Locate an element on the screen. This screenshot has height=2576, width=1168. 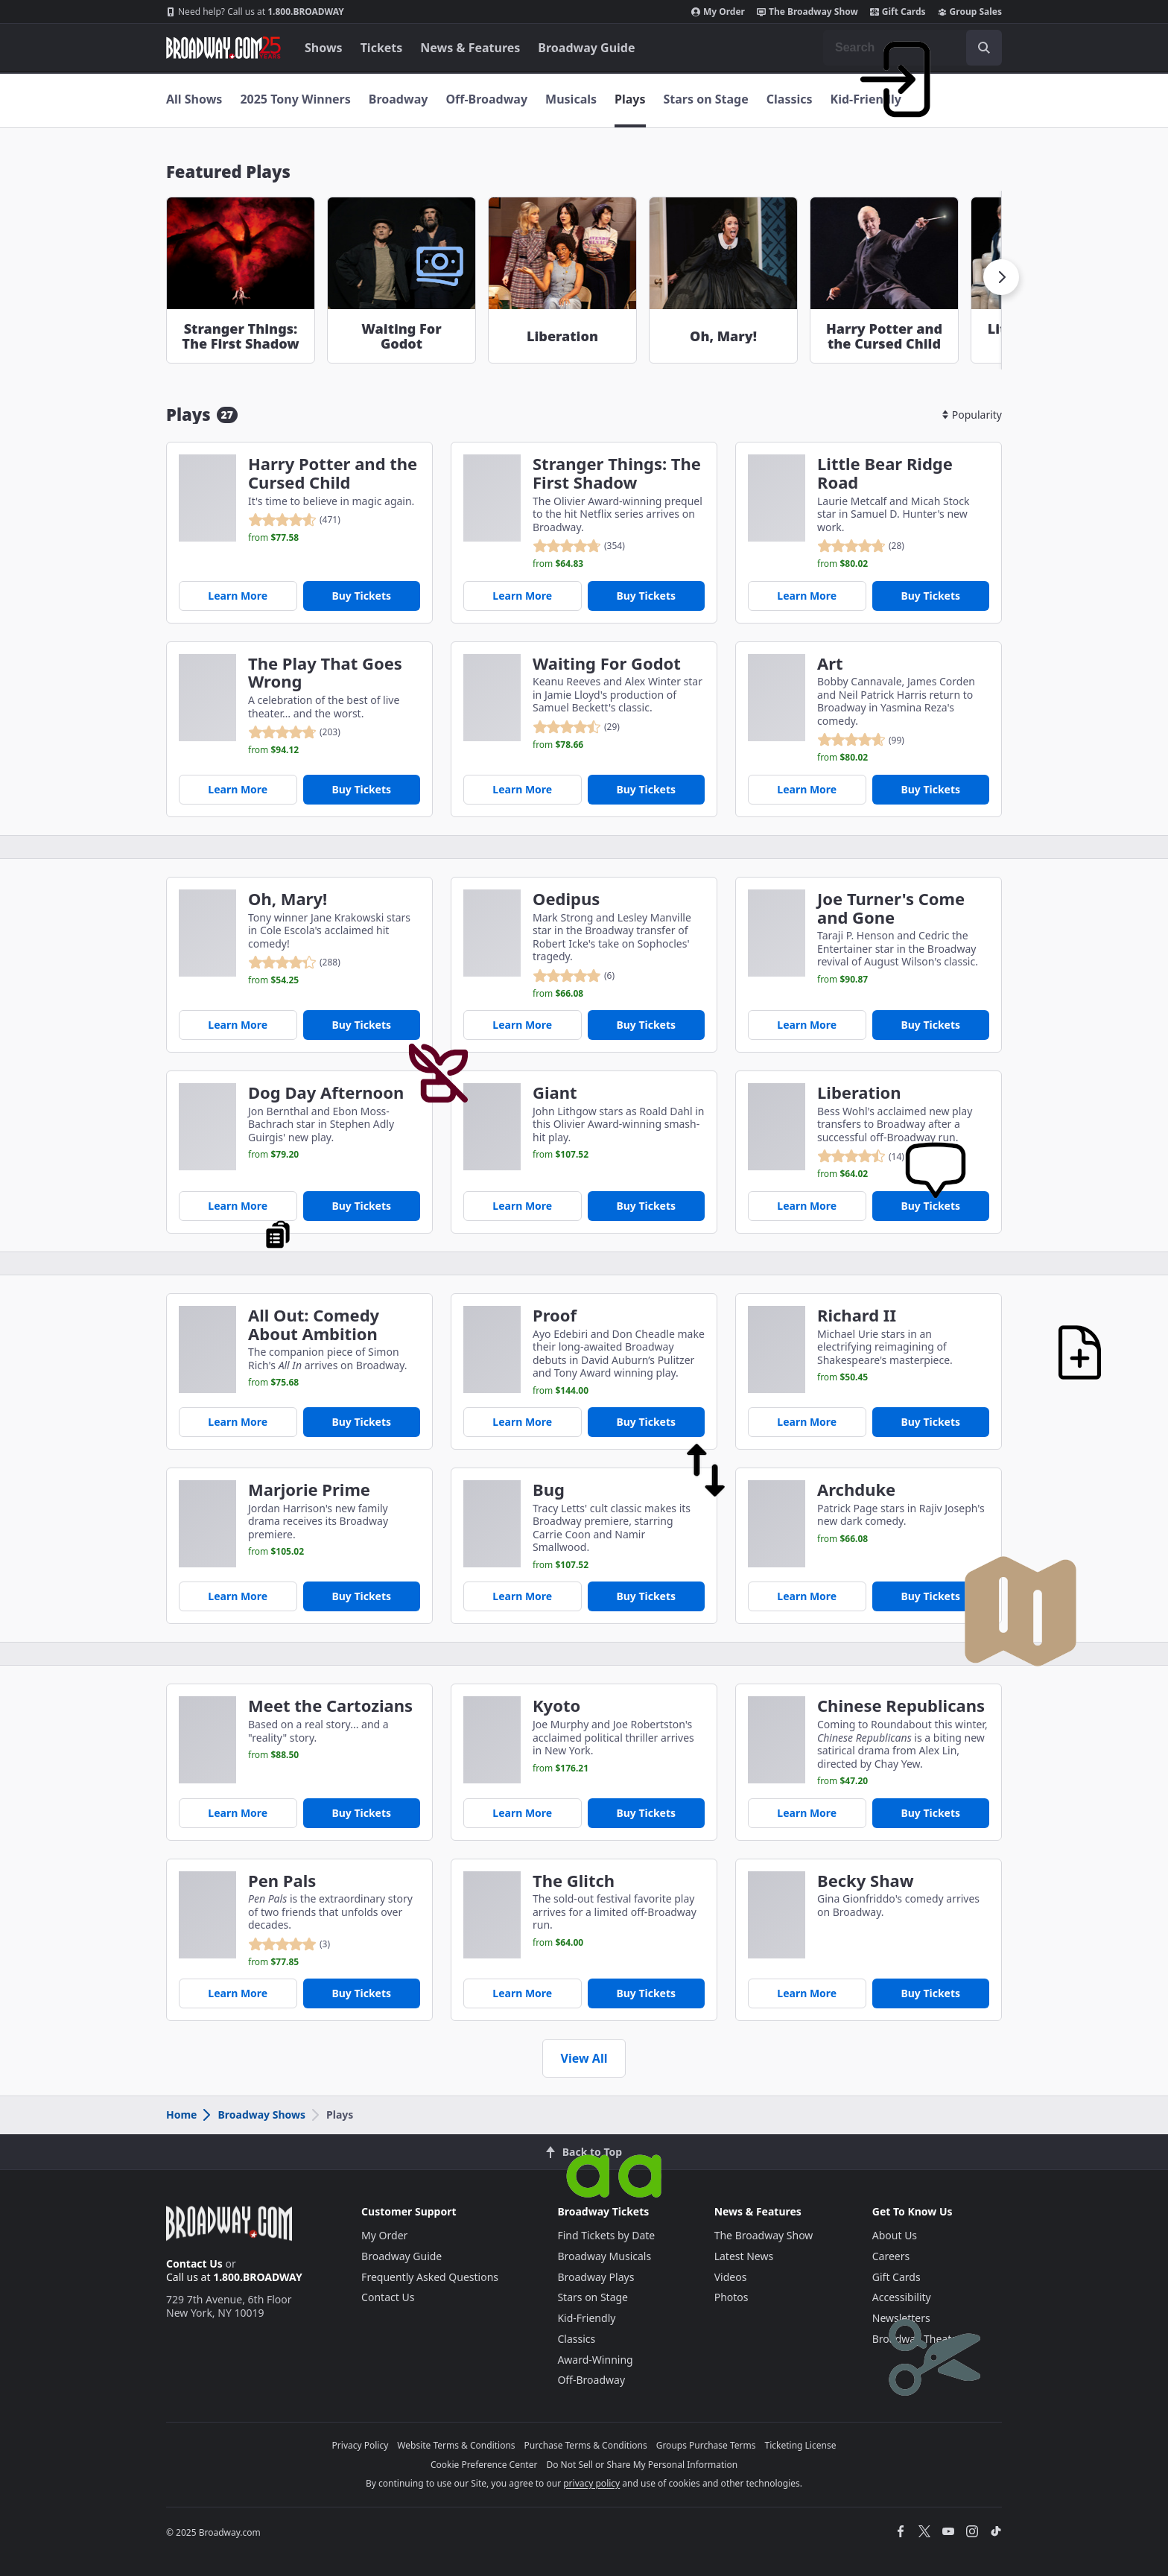
log in to your account is located at coordinates (901, 79).